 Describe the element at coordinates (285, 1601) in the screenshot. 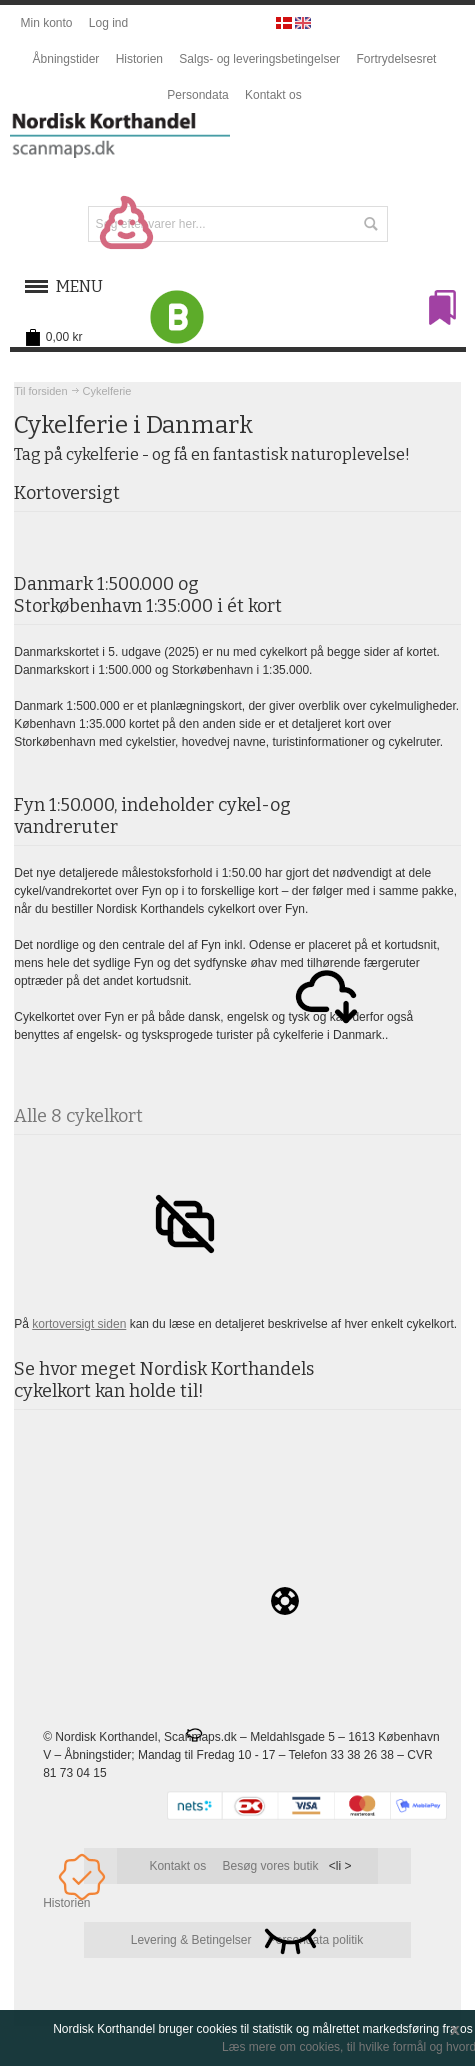

I see `access help or support` at that location.